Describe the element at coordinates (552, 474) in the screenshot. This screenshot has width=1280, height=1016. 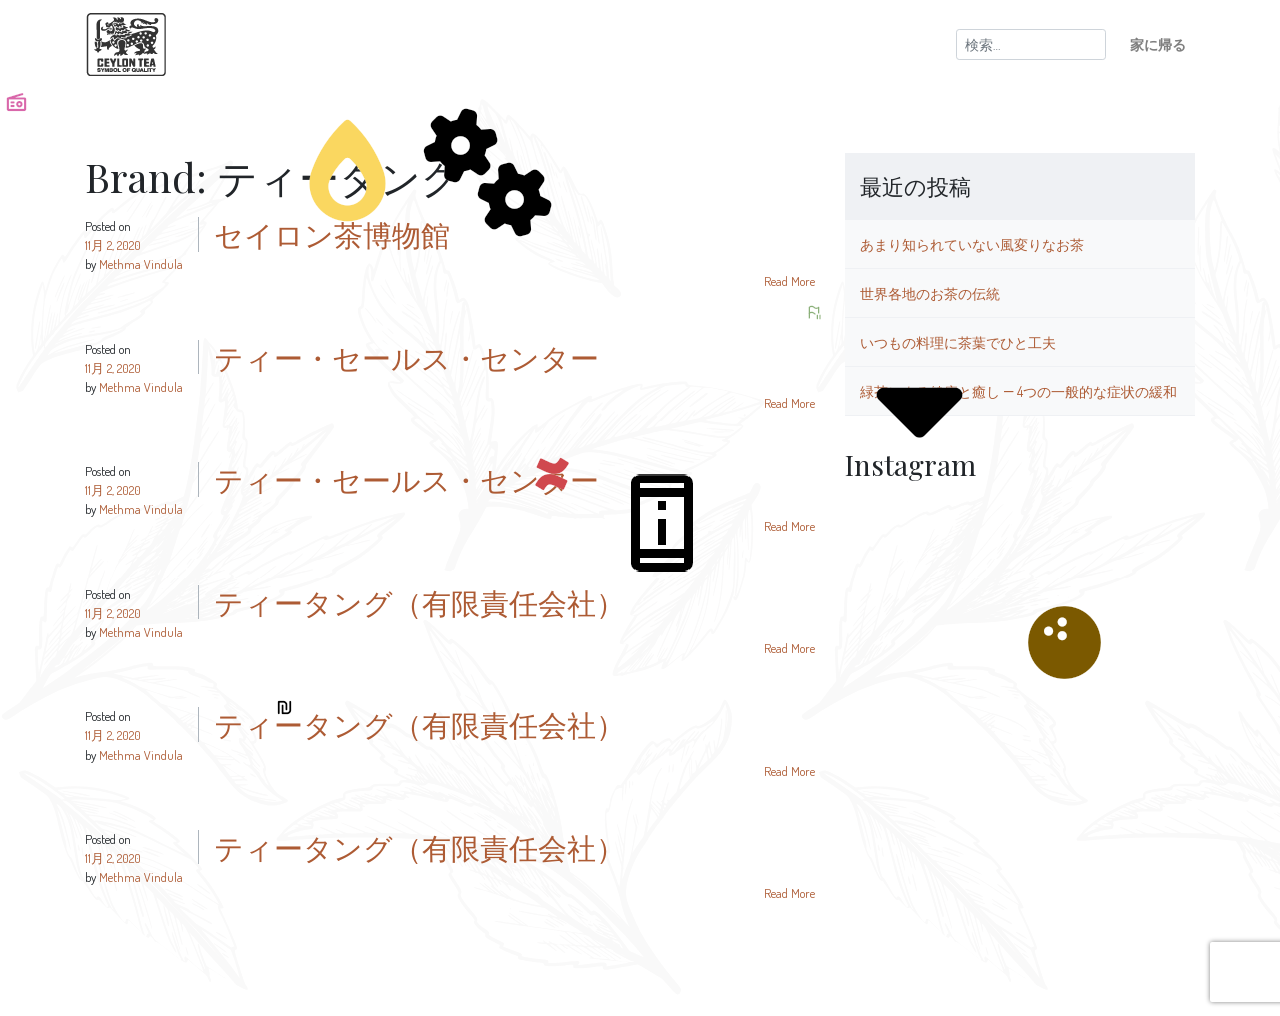
I see `open Confluence workspace` at that location.